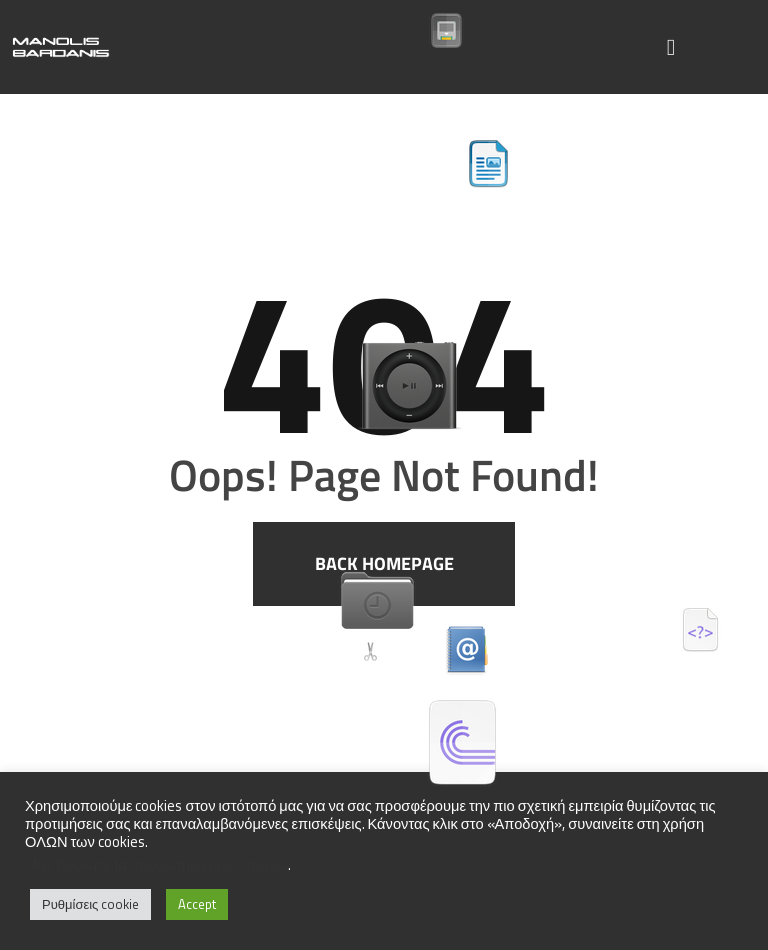  What do you see at coordinates (446, 30) in the screenshot?
I see `sega genesis ROM file` at bounding box center [446, 30].